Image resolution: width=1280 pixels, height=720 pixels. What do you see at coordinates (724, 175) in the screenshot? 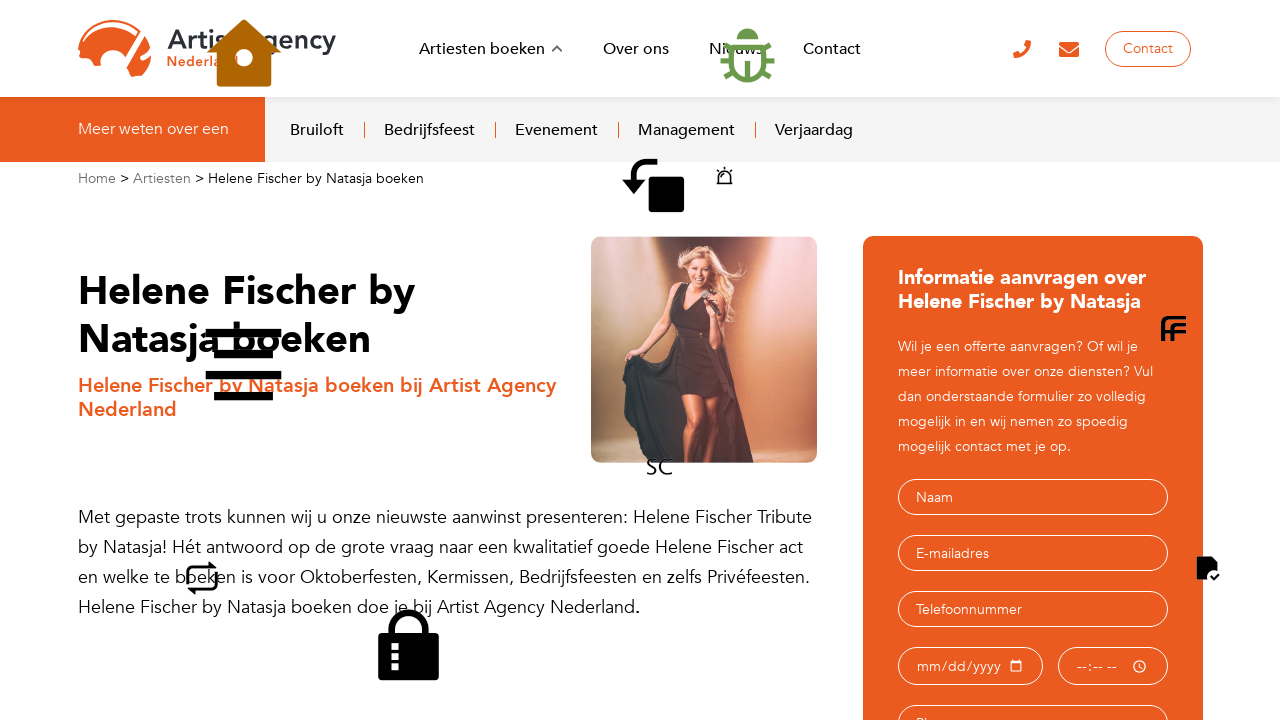
I see `indicates a system warning or alert` at bounding box center [724, 175].